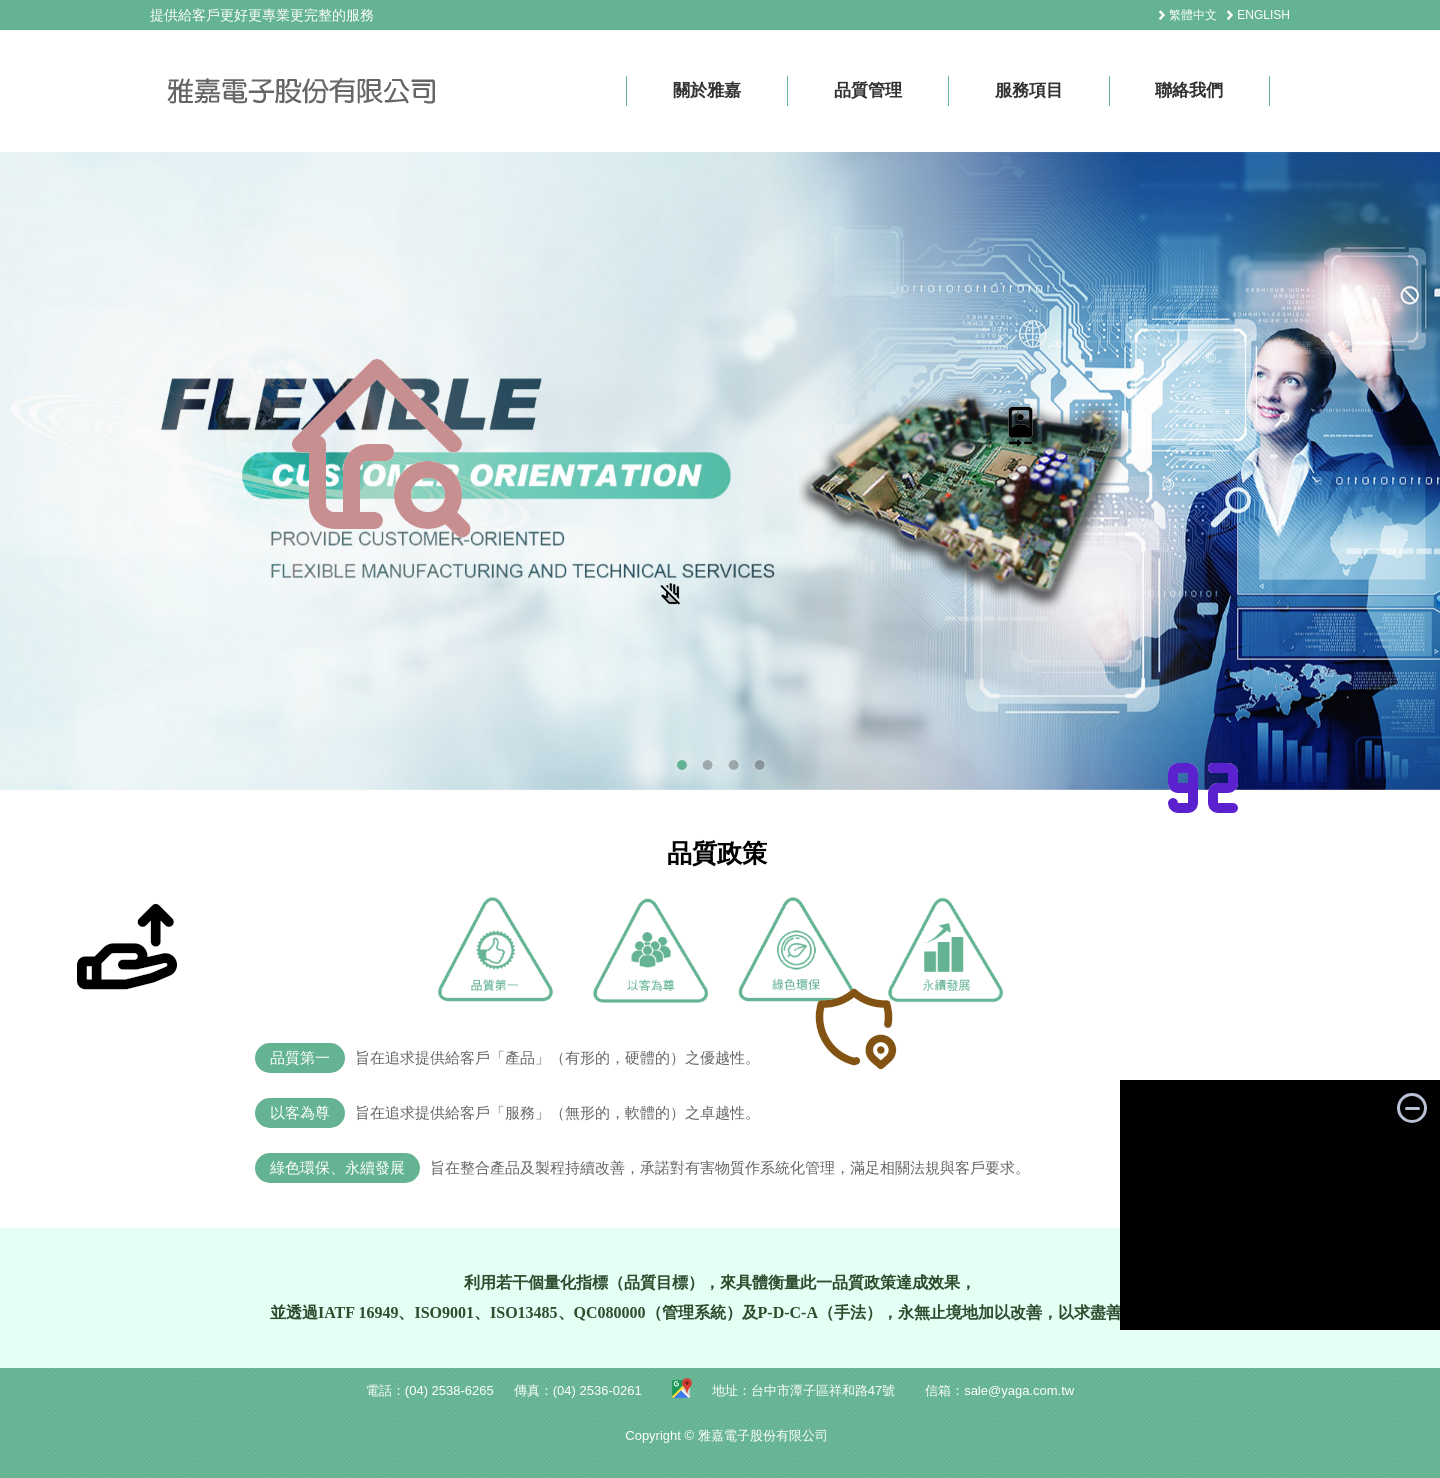 The height and width of the screenshot is (1478, 1440). I want to click on search for homes or properties, so click(377, 444).